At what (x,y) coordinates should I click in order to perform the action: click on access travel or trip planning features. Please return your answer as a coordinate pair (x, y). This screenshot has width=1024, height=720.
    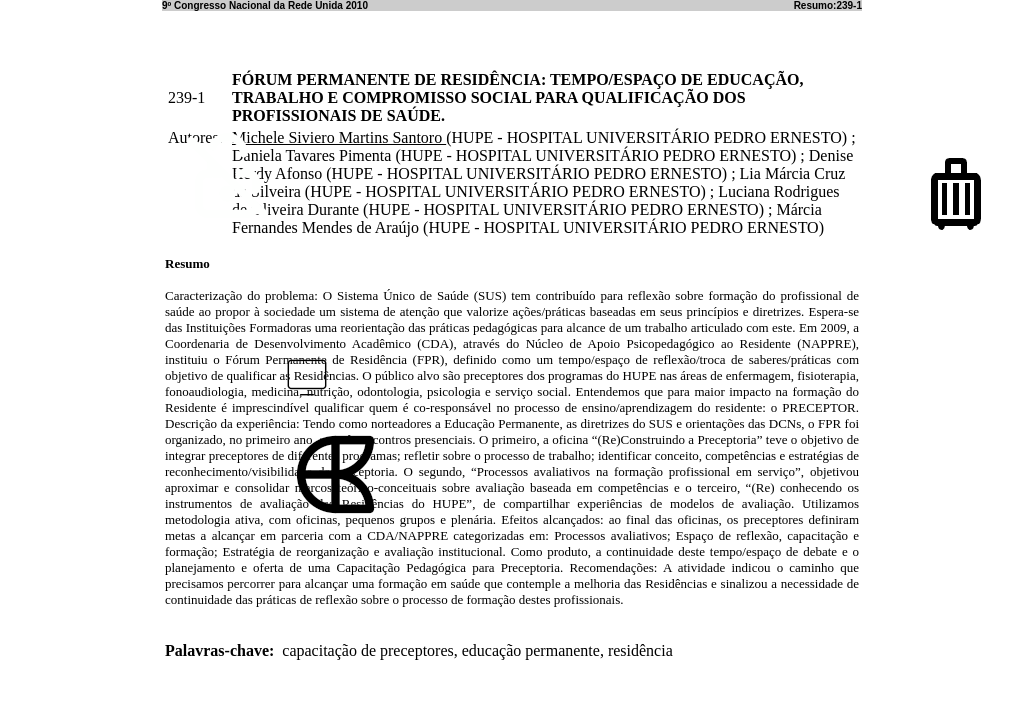
    Looking at the image, I should click on (956, 194).